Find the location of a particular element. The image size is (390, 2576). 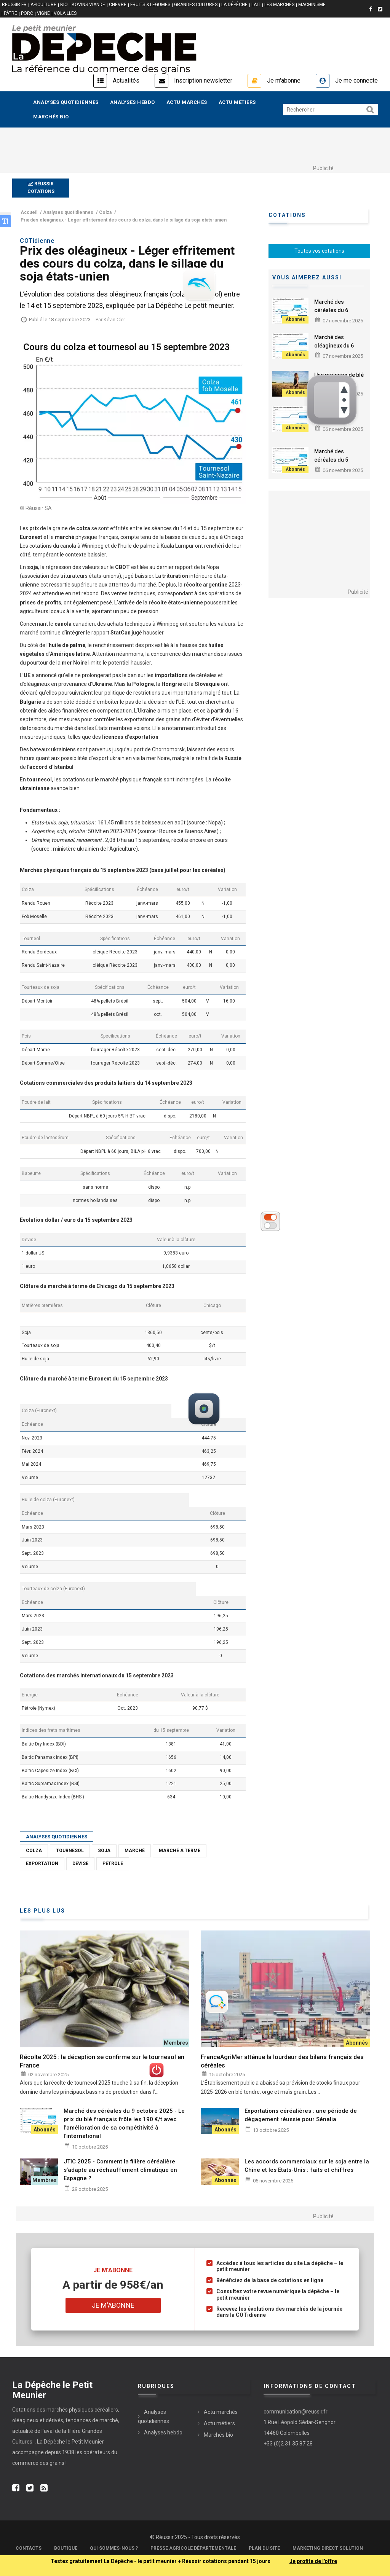

shut down or power off the device is located at coordinates (157, 2070).